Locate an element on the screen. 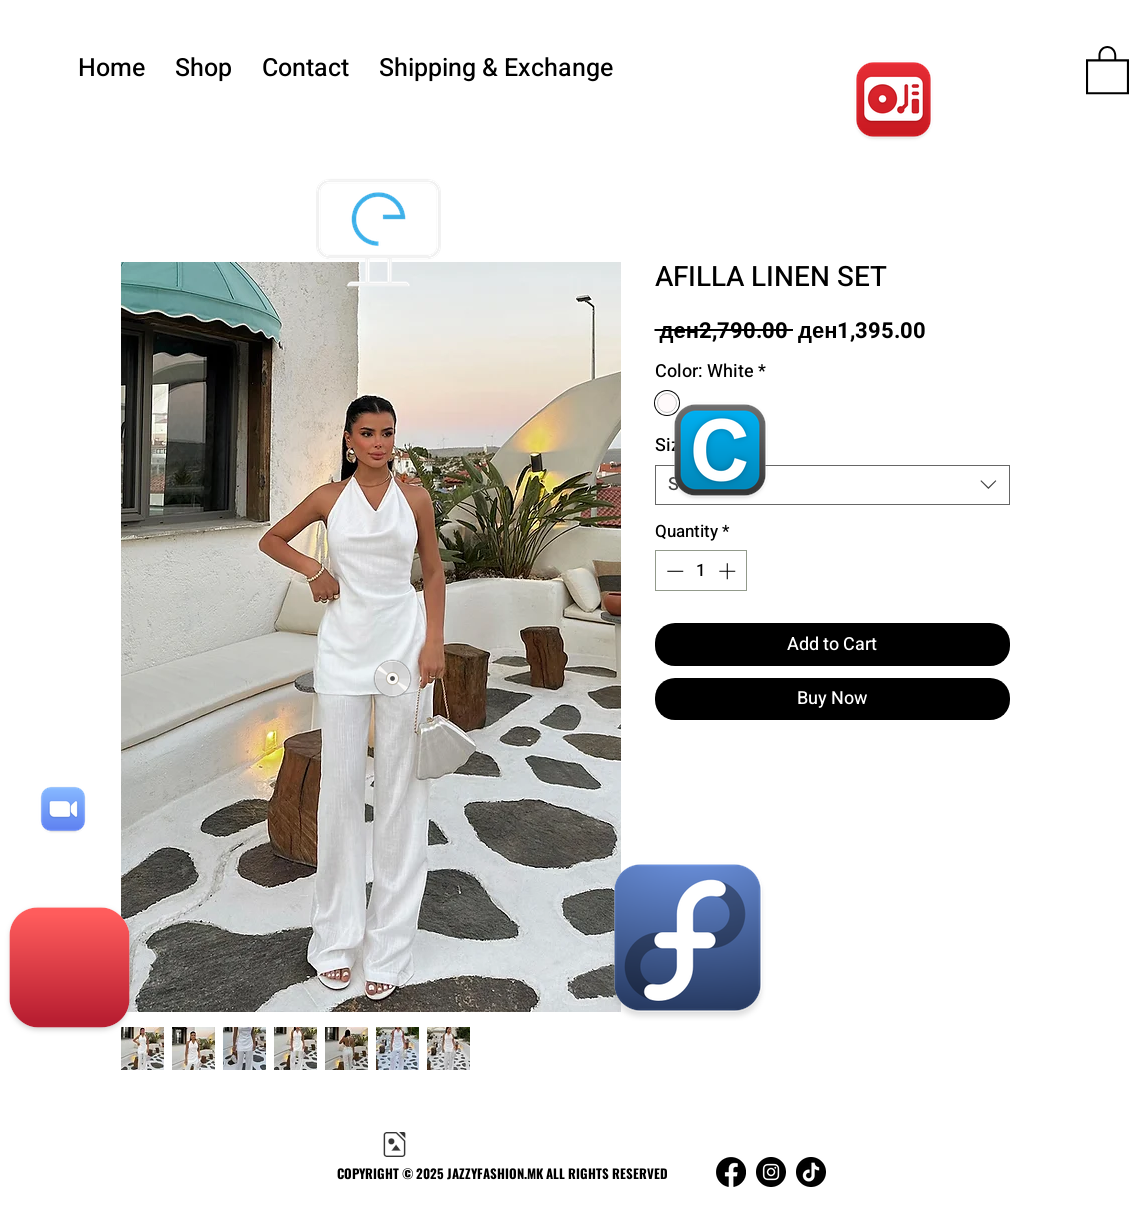 The height and width of the screenshot is (1209, 1129). open libreoffice draw application is located at coordinates (394, 1144).